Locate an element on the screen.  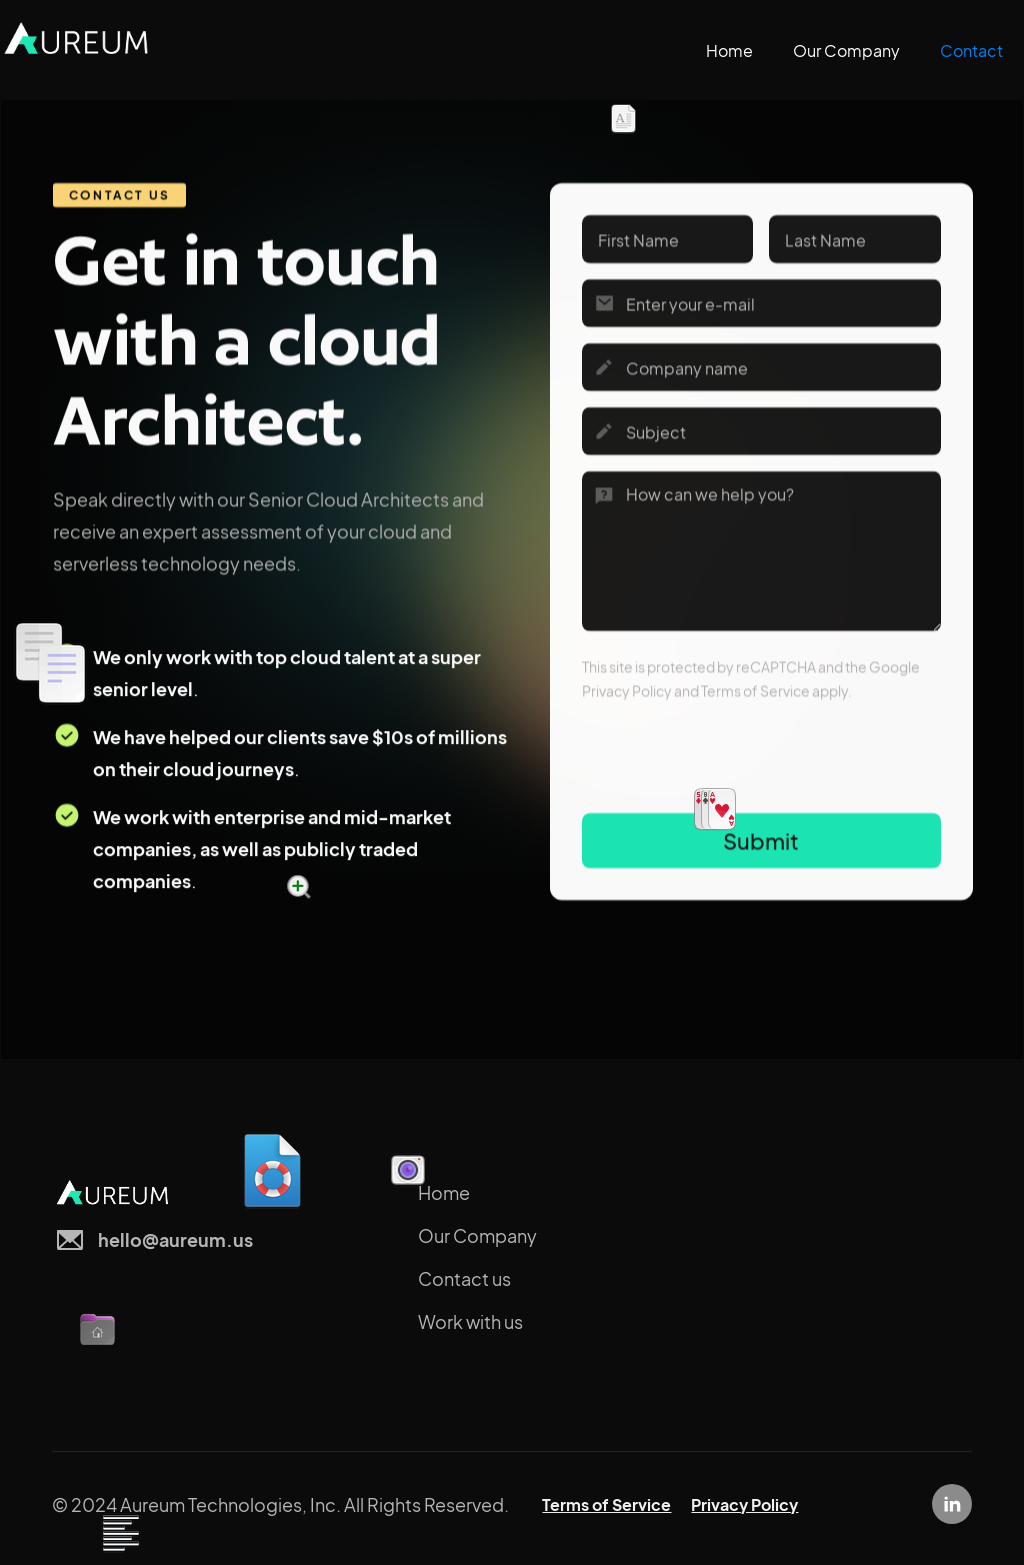
copy selected content to clipboard is located at coordinates (50, 662).